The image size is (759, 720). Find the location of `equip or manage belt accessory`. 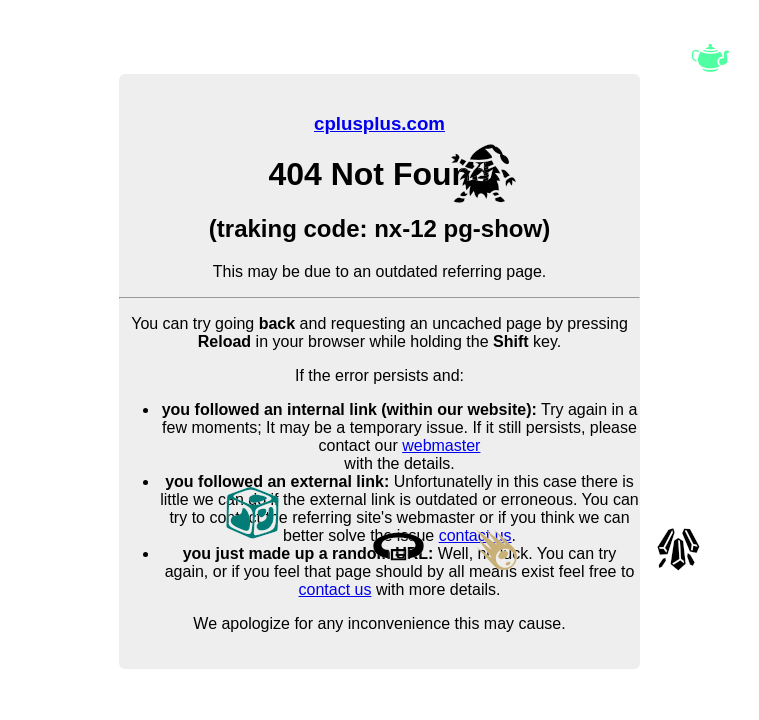

equip or manage belt accessory is located at coordinates (398, 546).